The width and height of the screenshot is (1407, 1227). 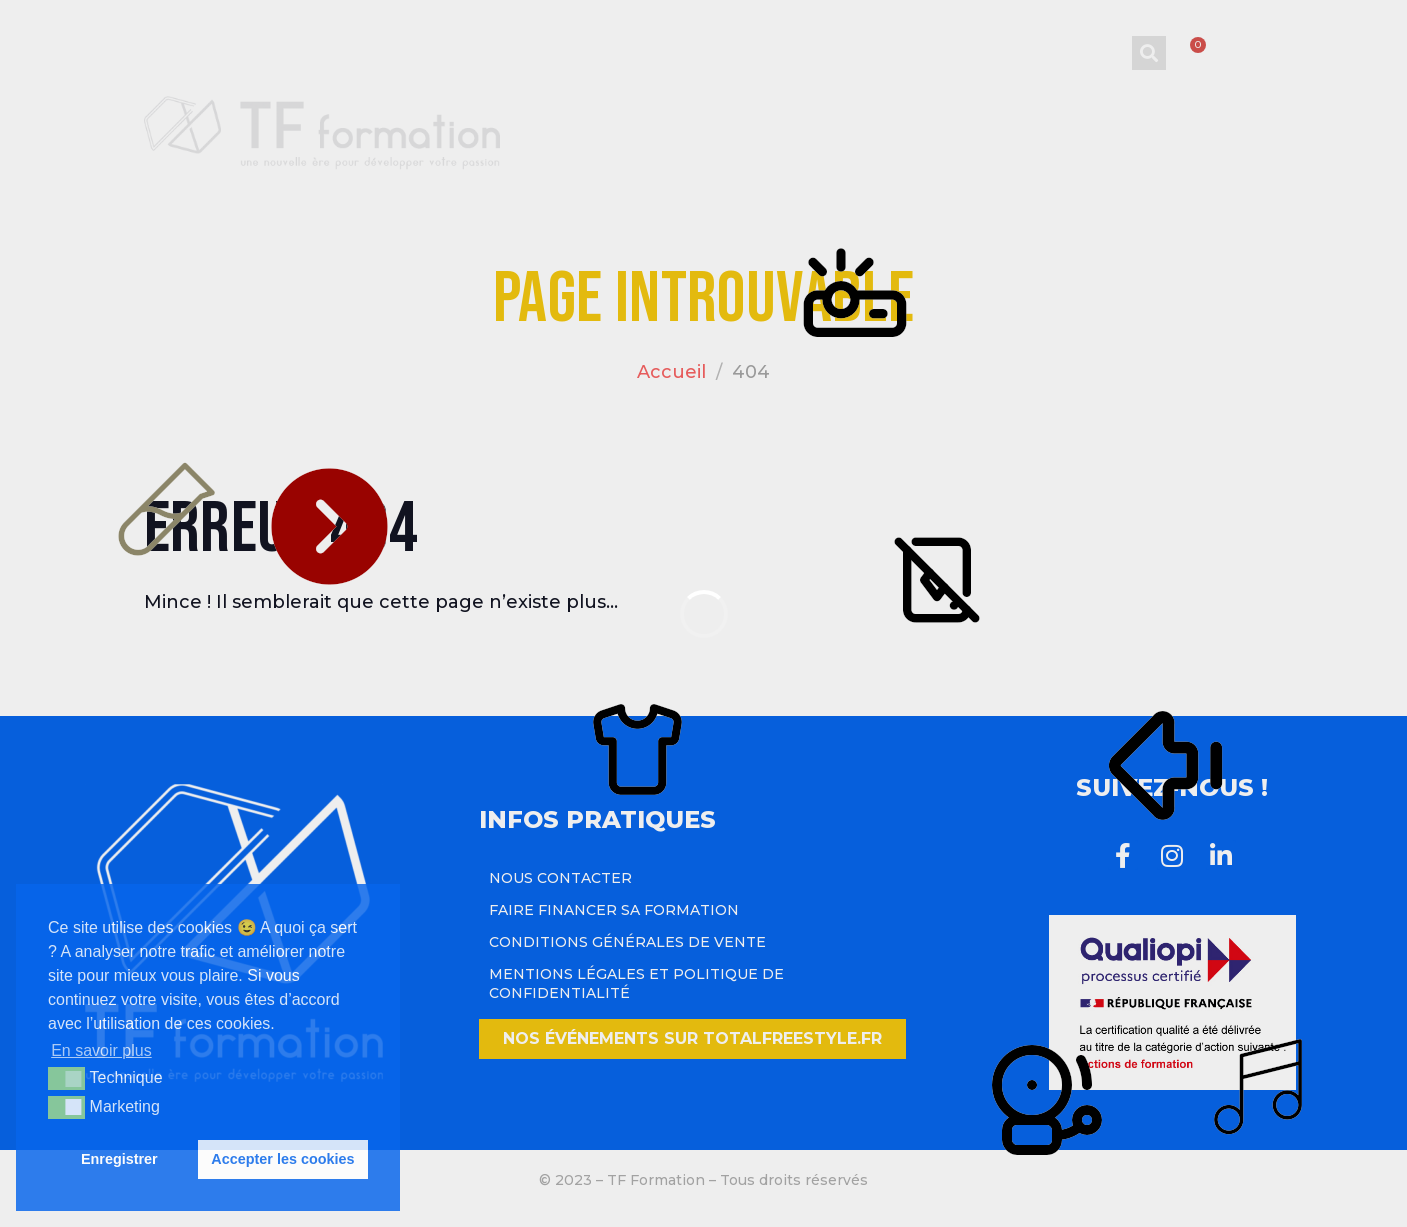 What do you see at coordinates (329, 526) in the screenshot?
I see `go to the next item or page` at bounding box center [329, 526].